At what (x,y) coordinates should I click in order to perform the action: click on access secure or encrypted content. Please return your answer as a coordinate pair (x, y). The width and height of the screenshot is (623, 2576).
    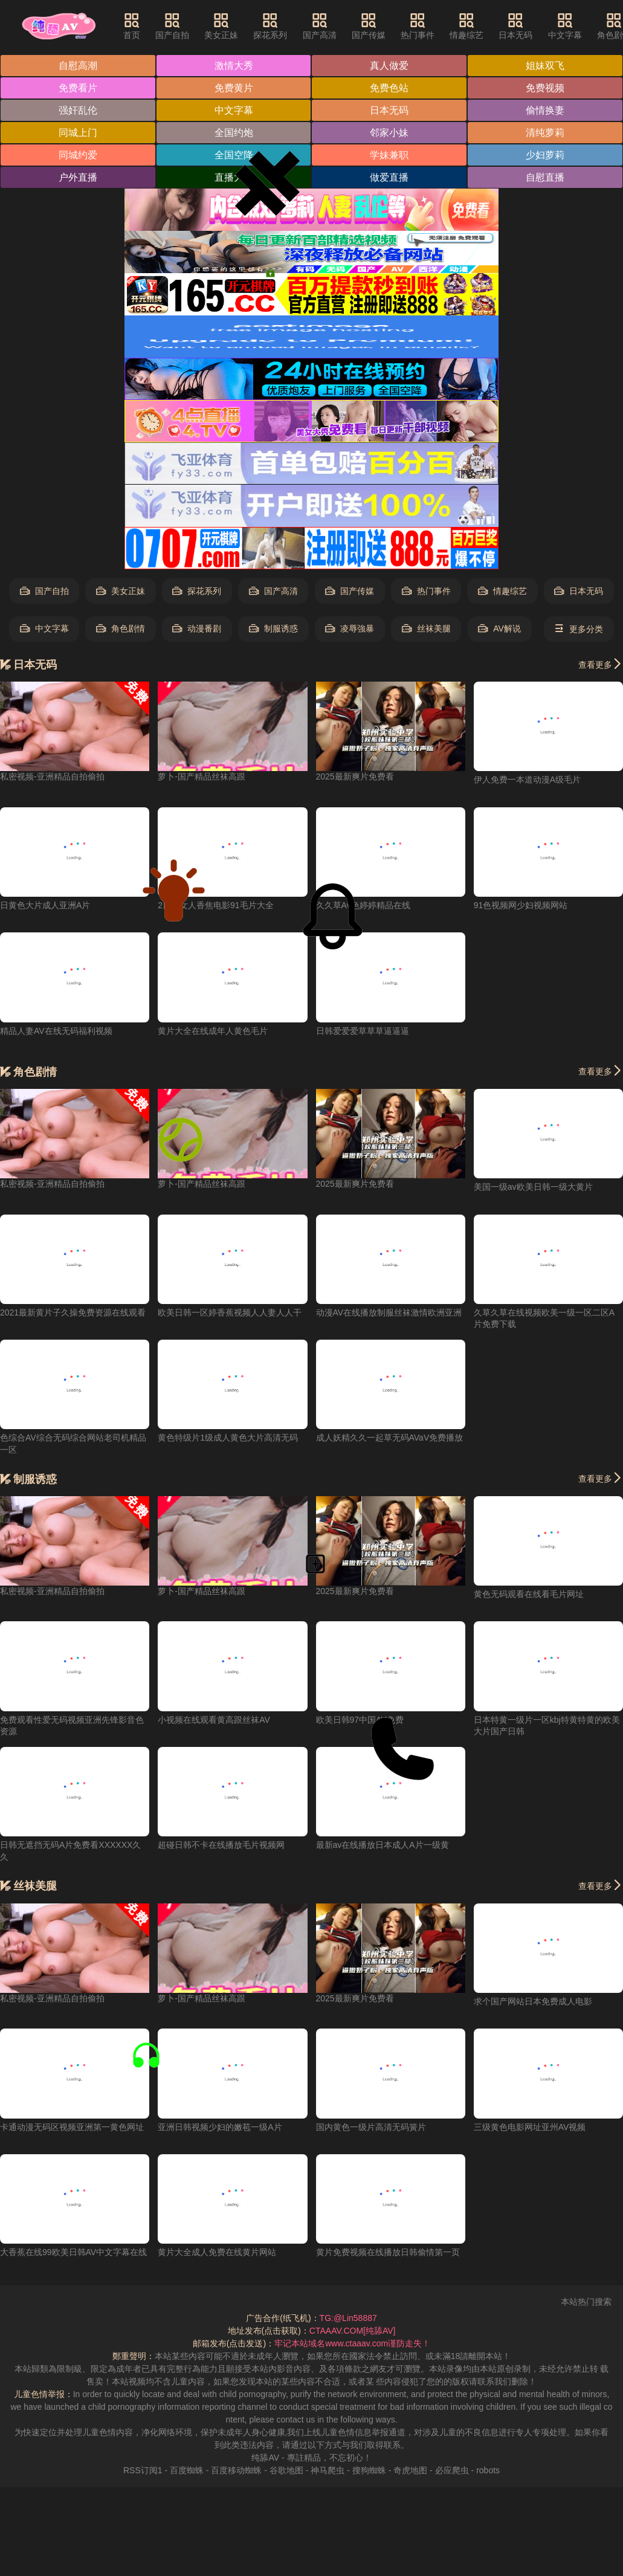
    Looking at the image, I should click on (270, 273).